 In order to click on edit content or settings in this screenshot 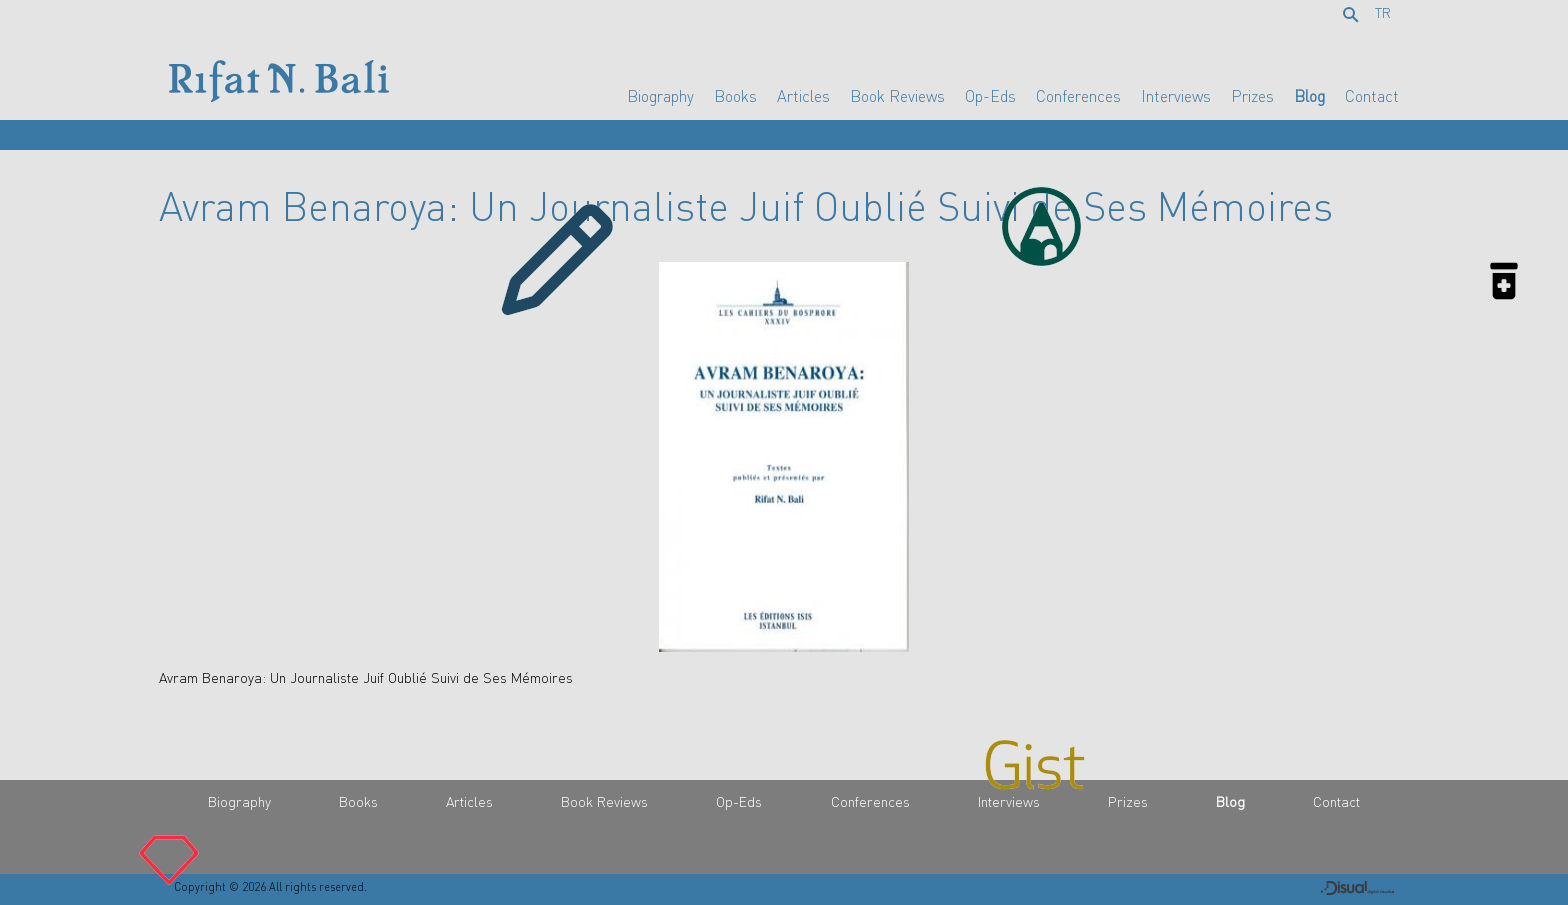, I will do `click(557, 260)`.